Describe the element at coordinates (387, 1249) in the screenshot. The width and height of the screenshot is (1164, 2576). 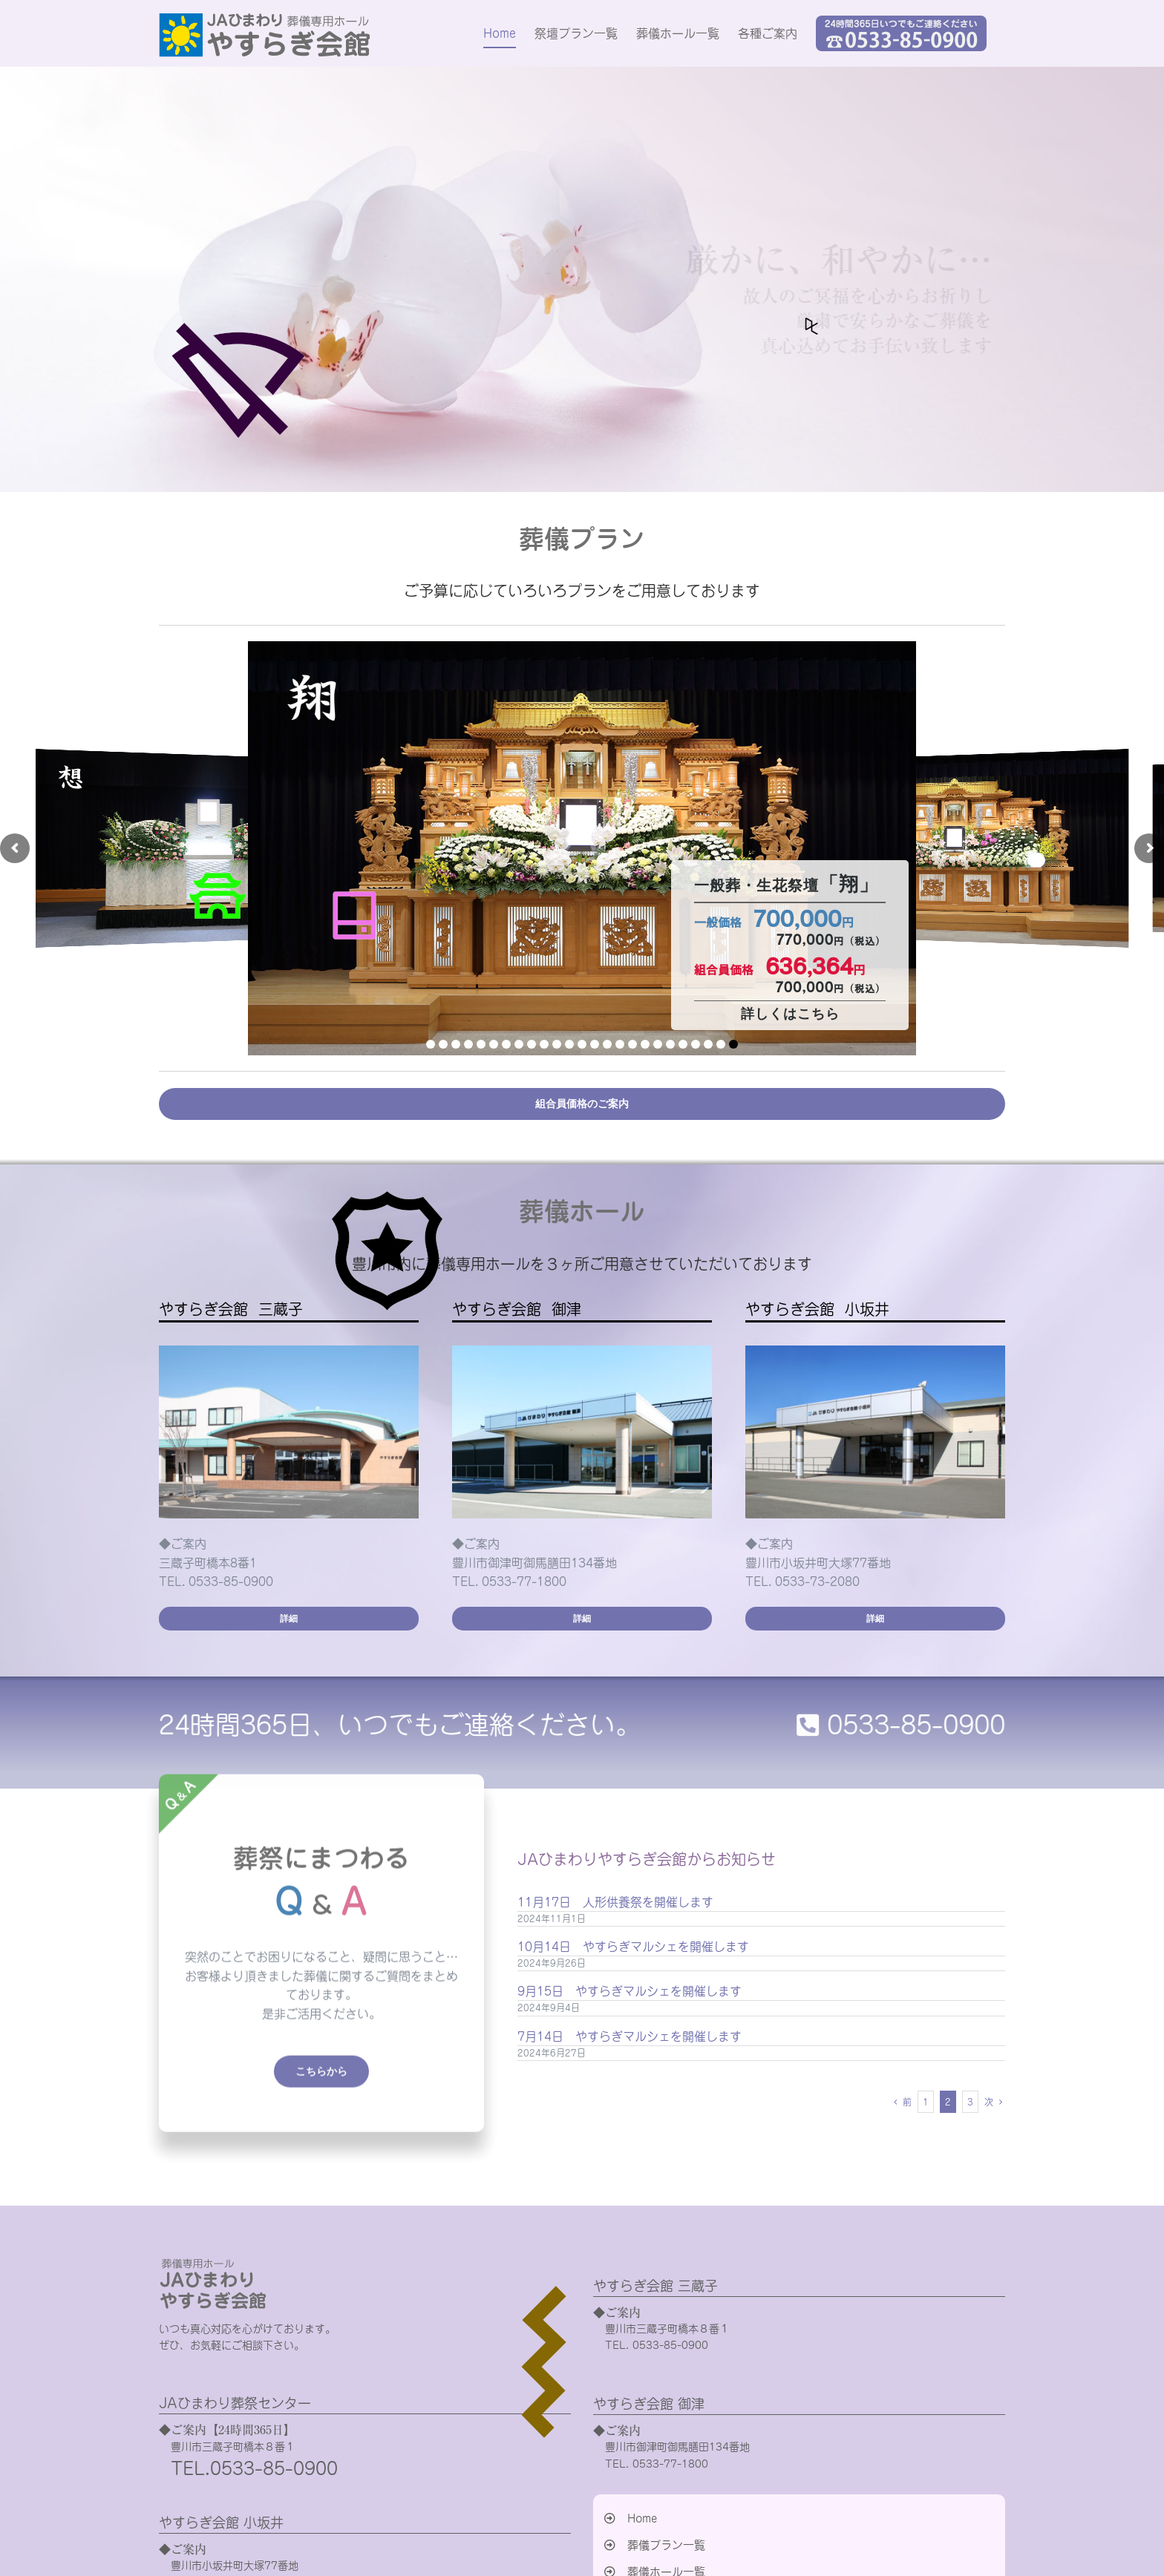
I see `indicates law enforcement or official authority` at that location.